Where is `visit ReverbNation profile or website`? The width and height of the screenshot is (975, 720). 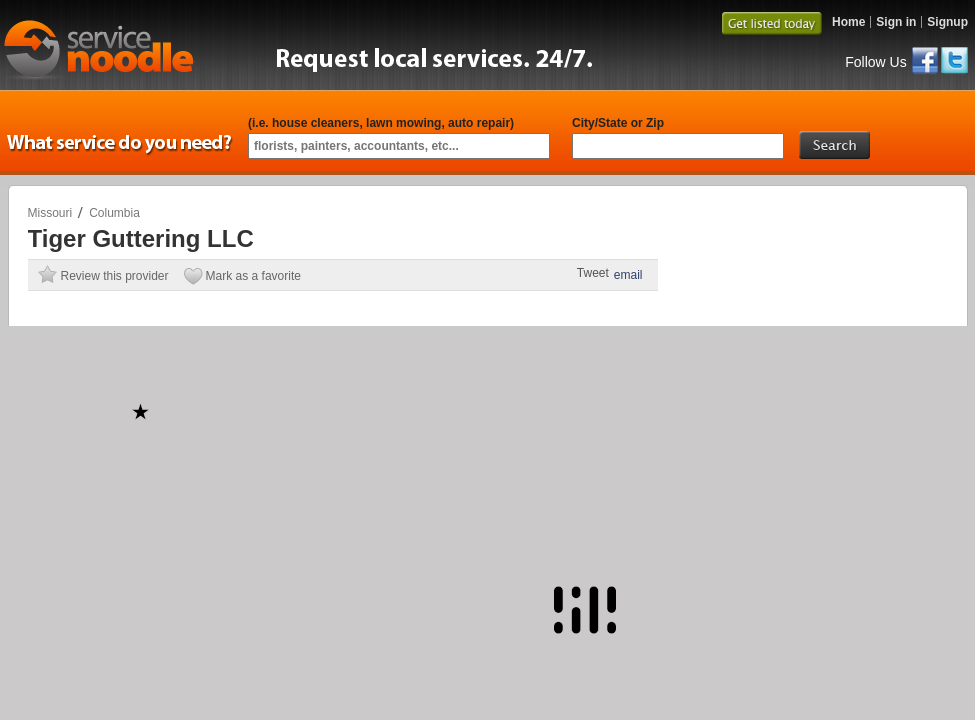 visit ReverbNation profile or website is located at coordinates (140, 411).